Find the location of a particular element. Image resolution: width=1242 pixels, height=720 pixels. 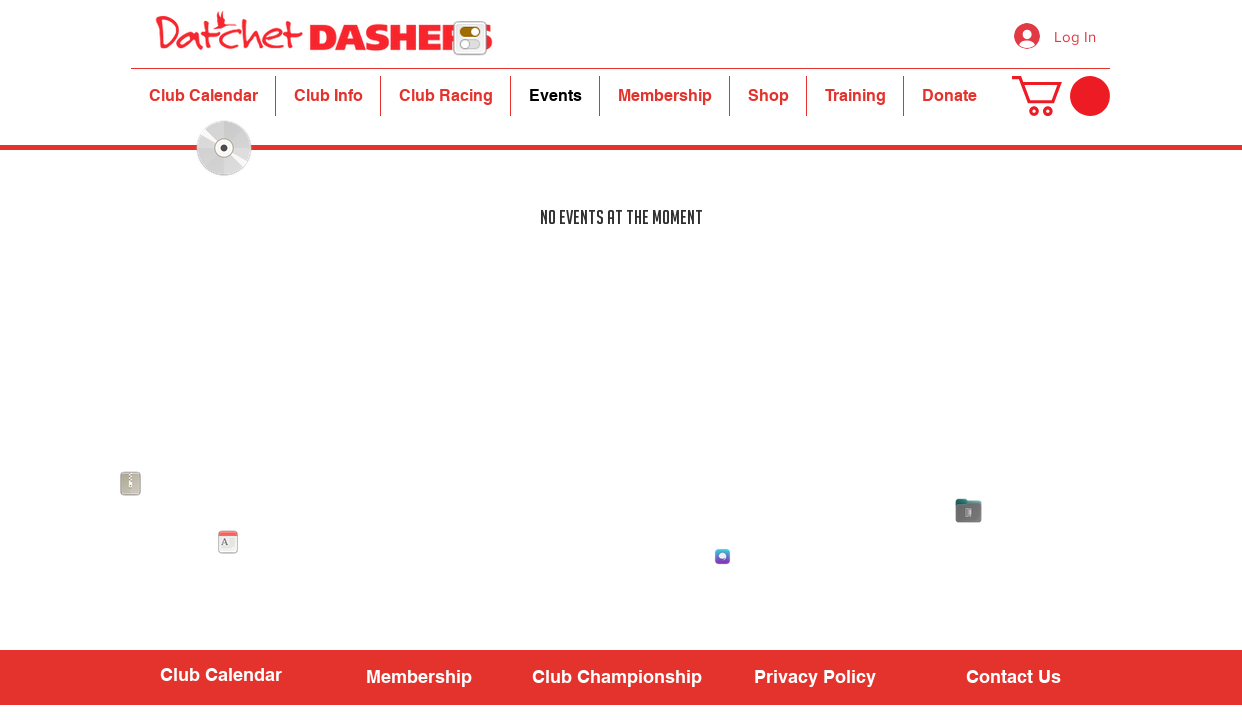

open ebook reader application is located at coordinates (228, 542).